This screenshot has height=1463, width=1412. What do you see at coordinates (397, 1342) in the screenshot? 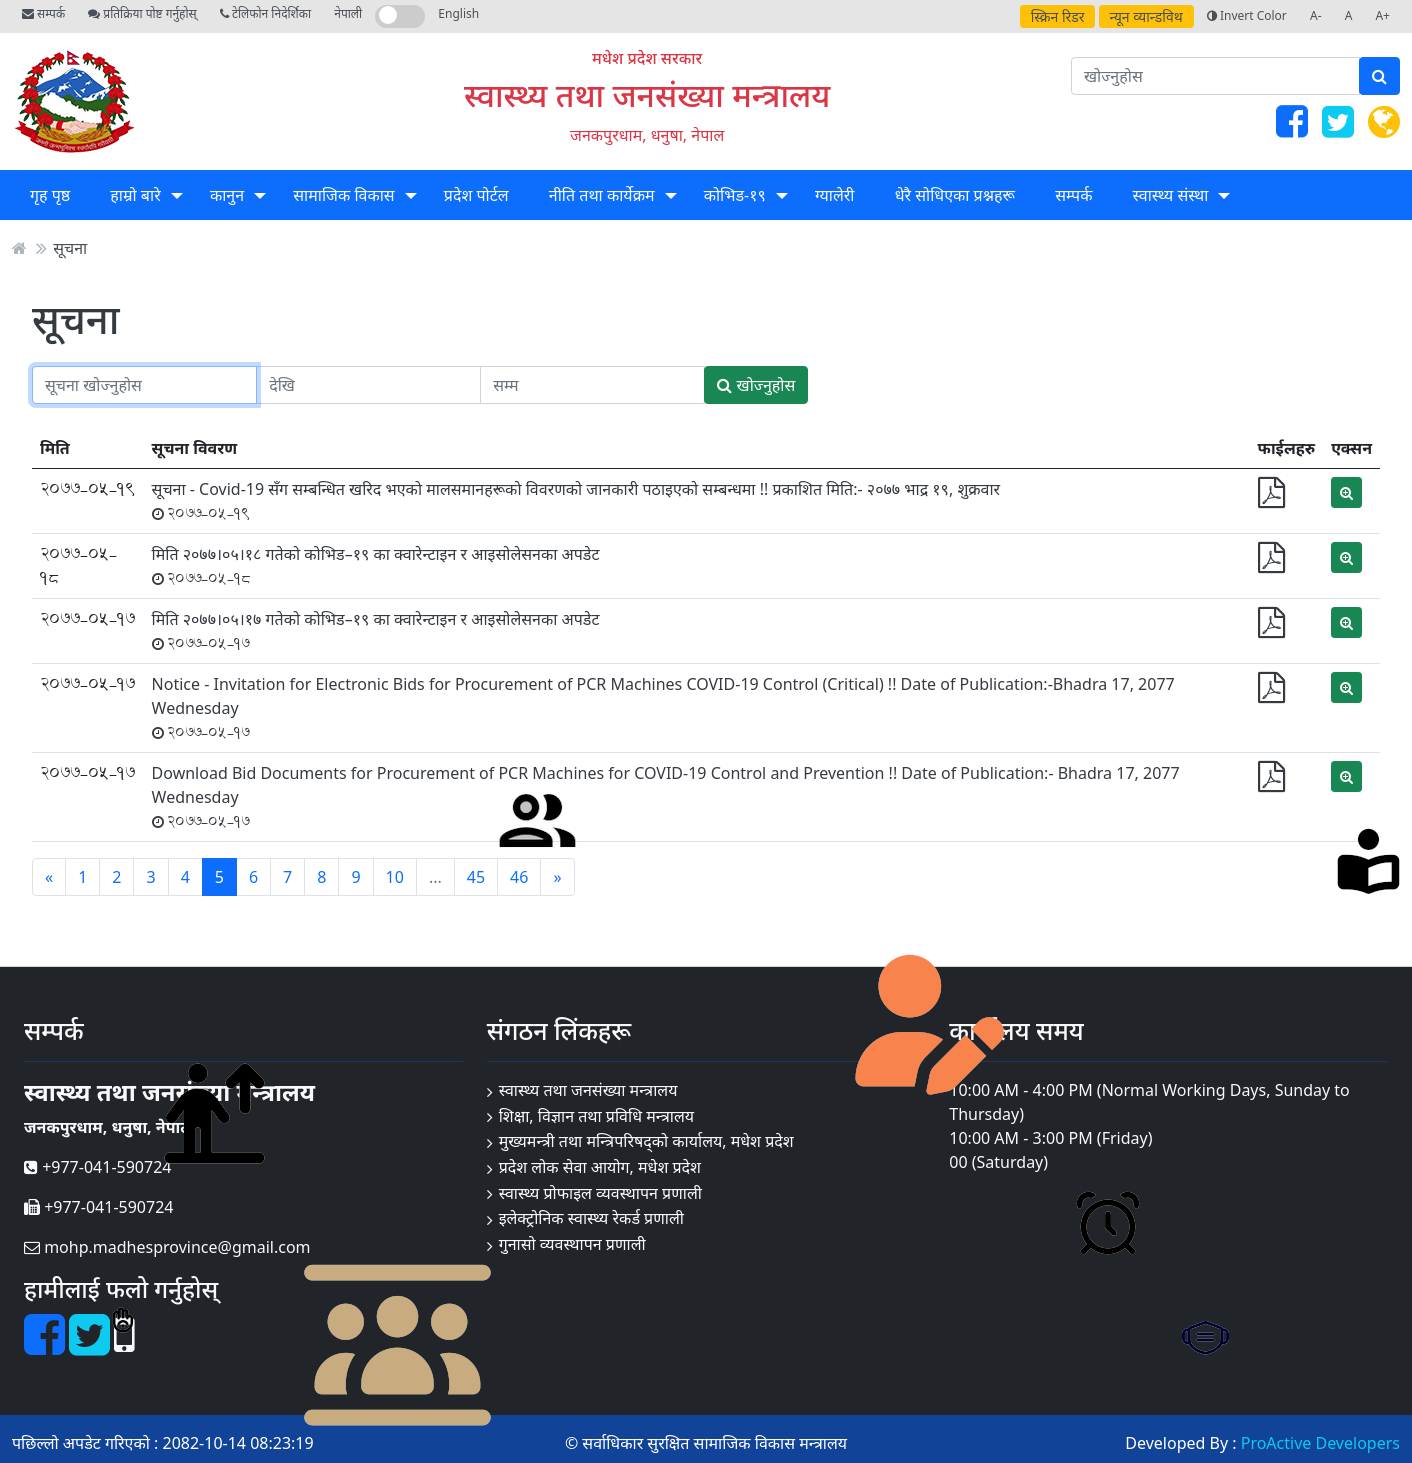
I see `view team members or user directory` at bounding box center [397, 1342].